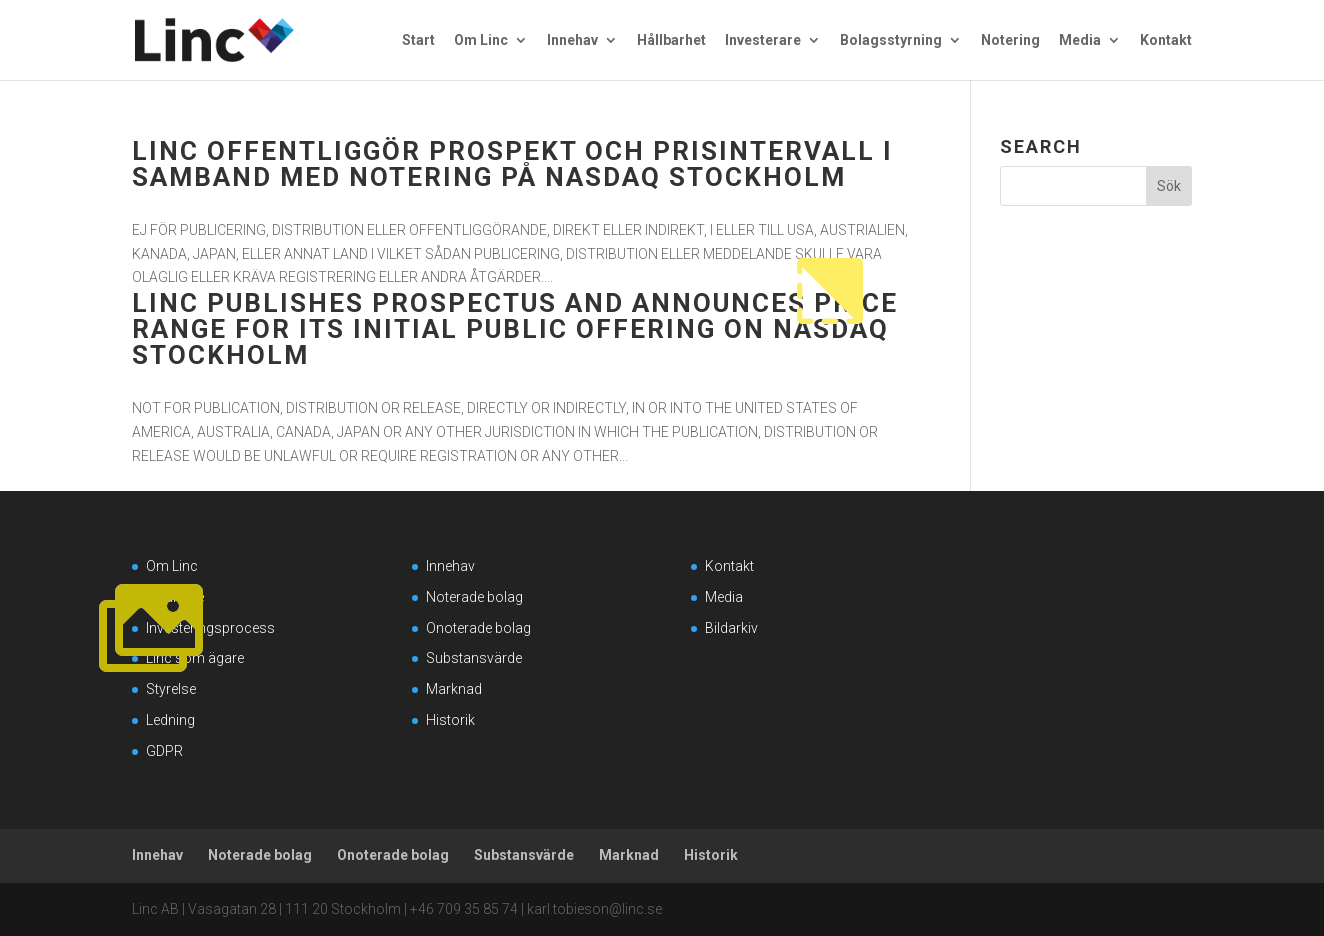 This screenshot has height=936, width=1324. Describe the element at coordinates (151, 628) in the screenshot. I see `view photo gallery or image library` at that location.